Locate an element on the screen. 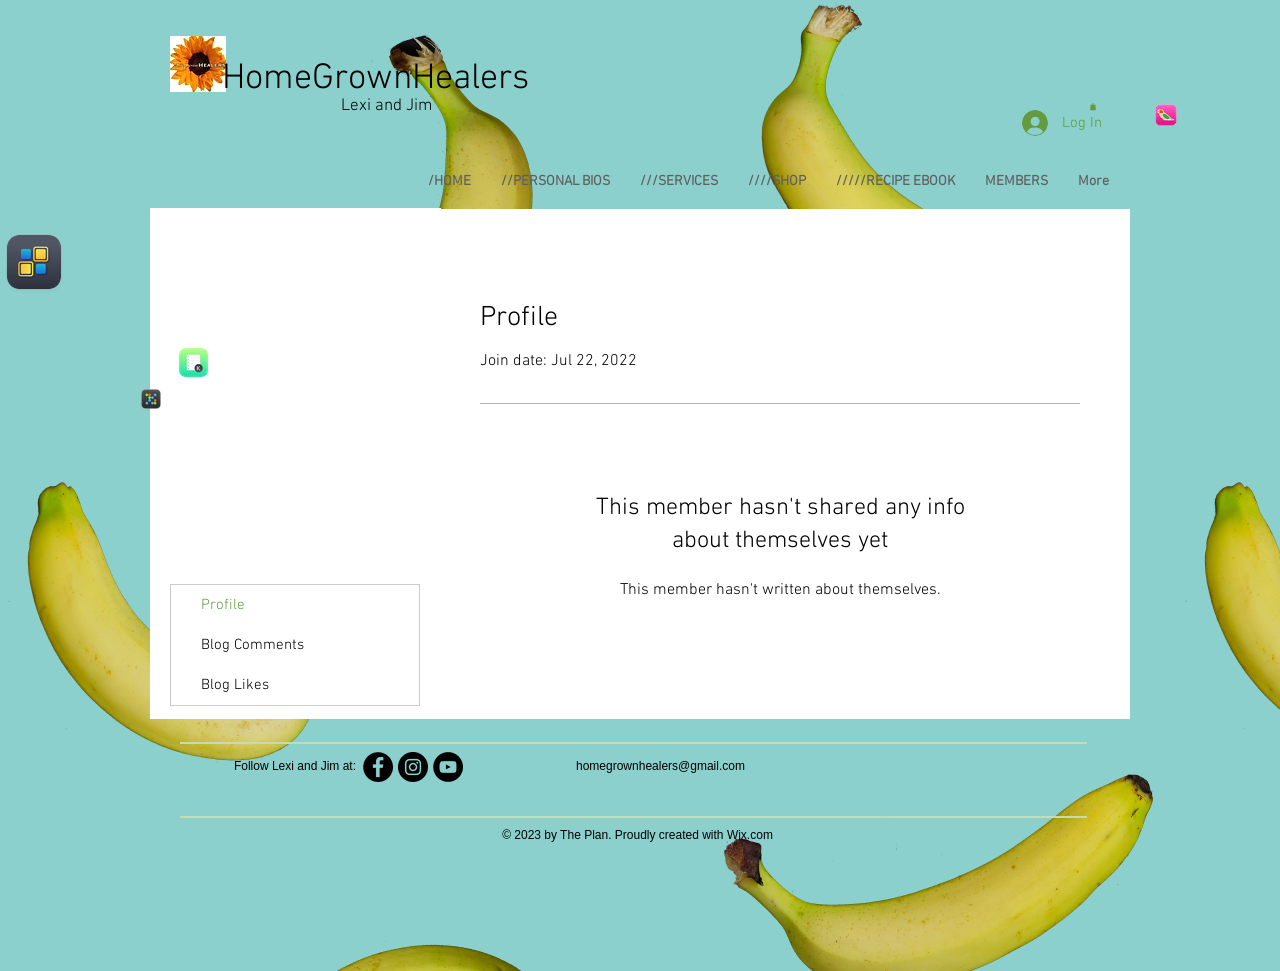 Image resolution: width=1280 pixels, height=971 pixels. open the alovoa dating app is located at coordinates (1166, 115).